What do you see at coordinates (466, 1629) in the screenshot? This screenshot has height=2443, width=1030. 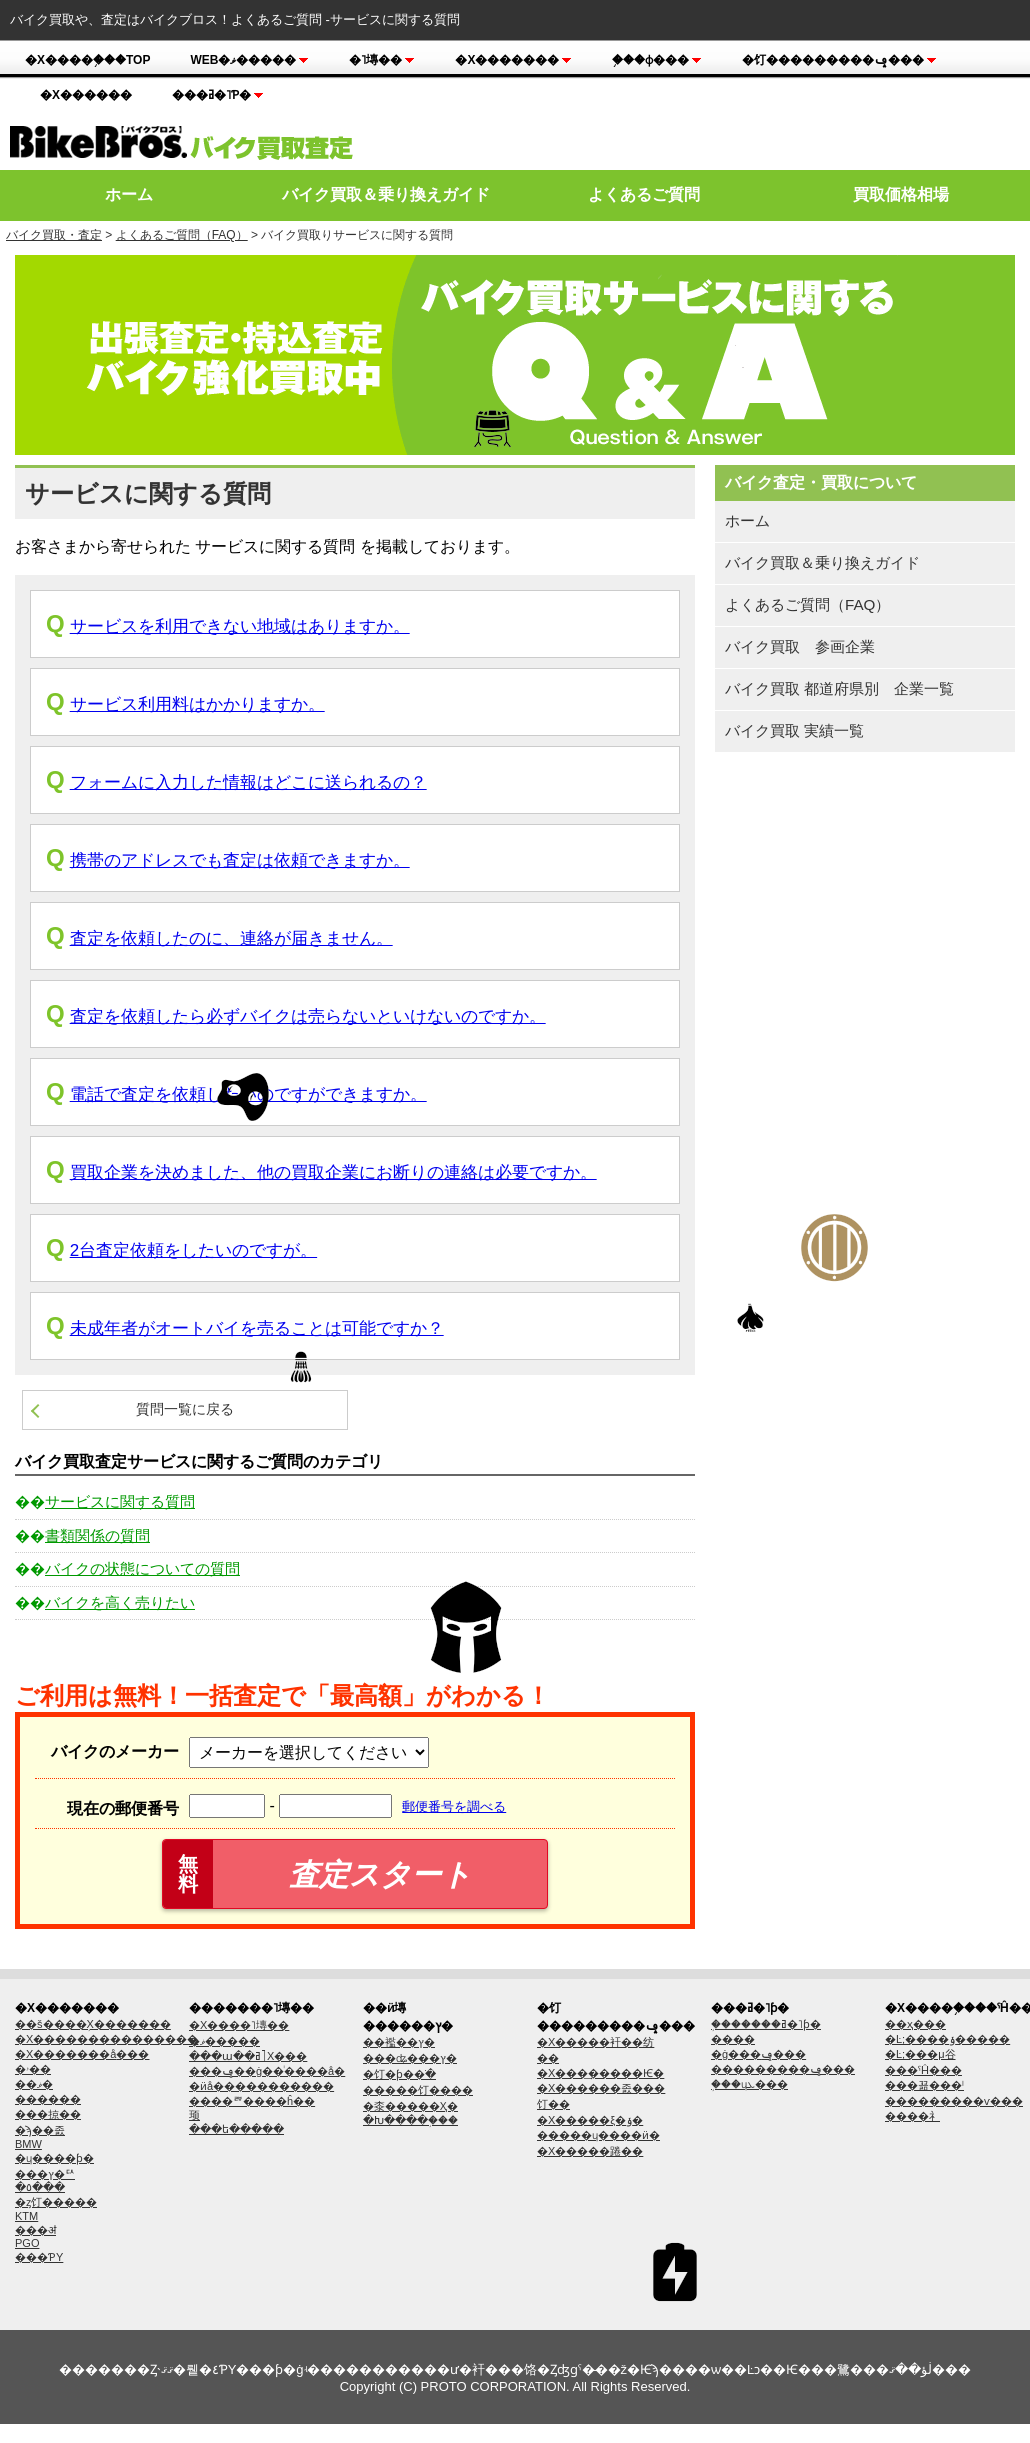 I see `select warrior or knight character class` at bounding box center [466, 1629].